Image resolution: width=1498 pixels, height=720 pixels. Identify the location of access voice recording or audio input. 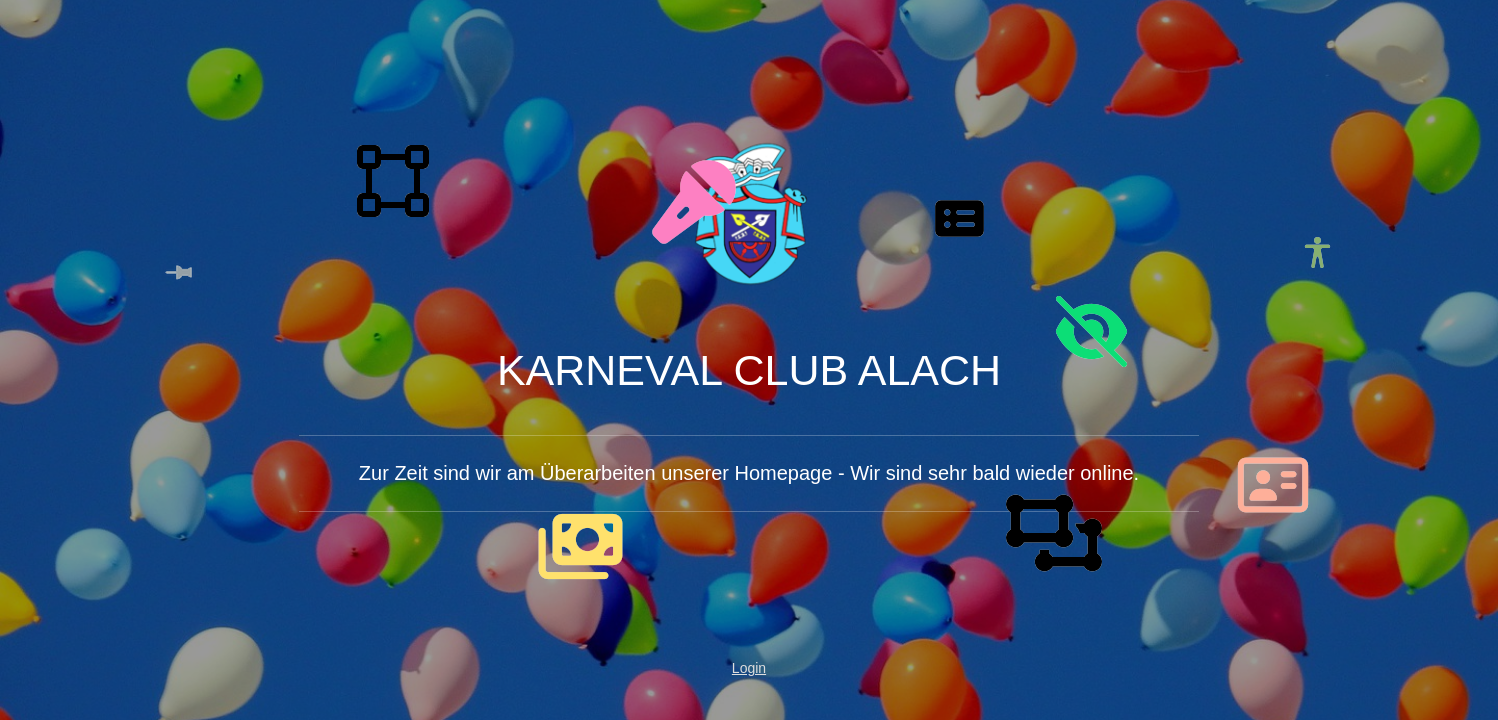
(692, 203).